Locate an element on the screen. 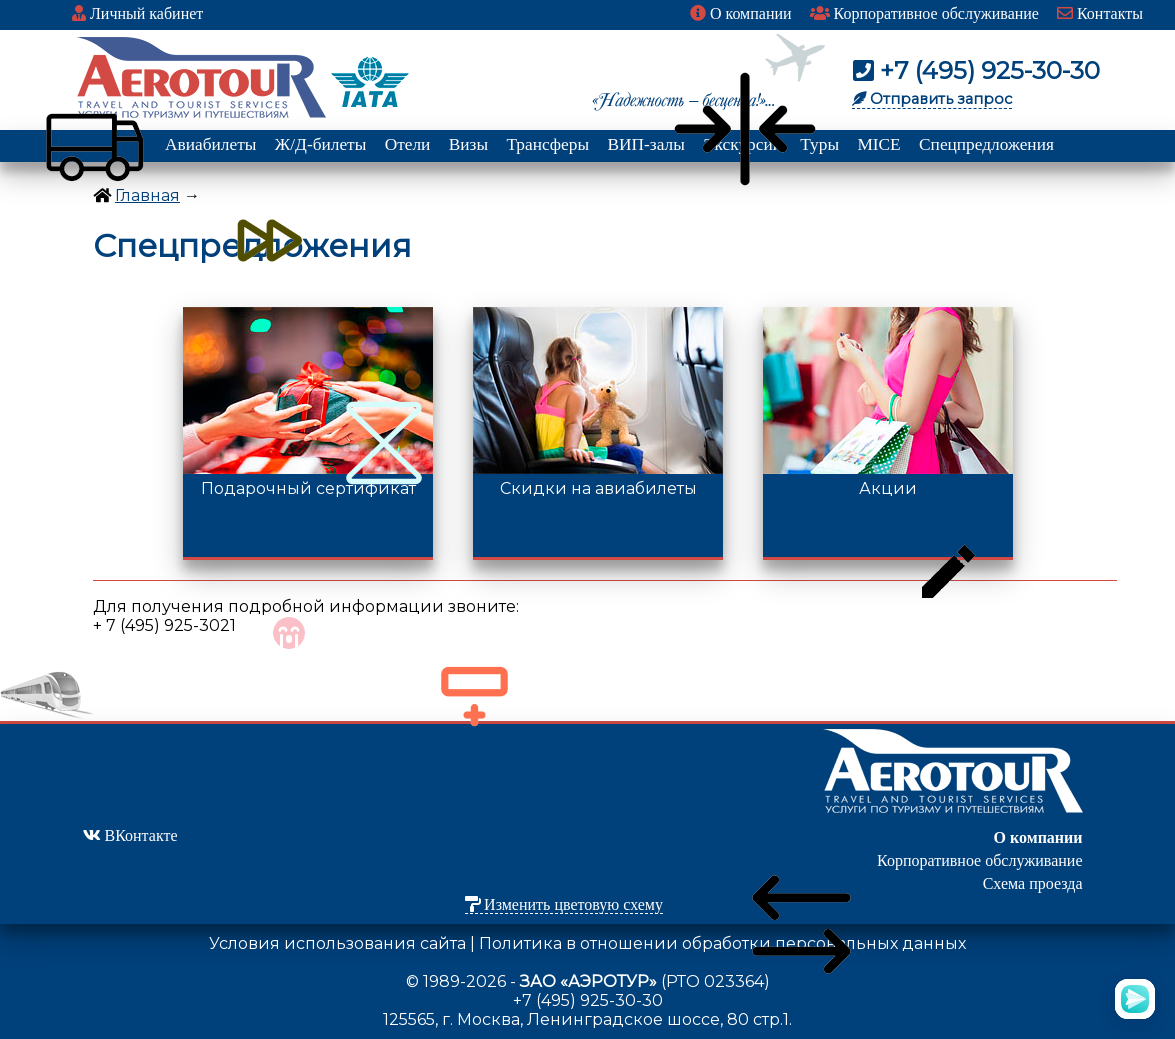  track your delivery status is located at coordinates (91, 142).